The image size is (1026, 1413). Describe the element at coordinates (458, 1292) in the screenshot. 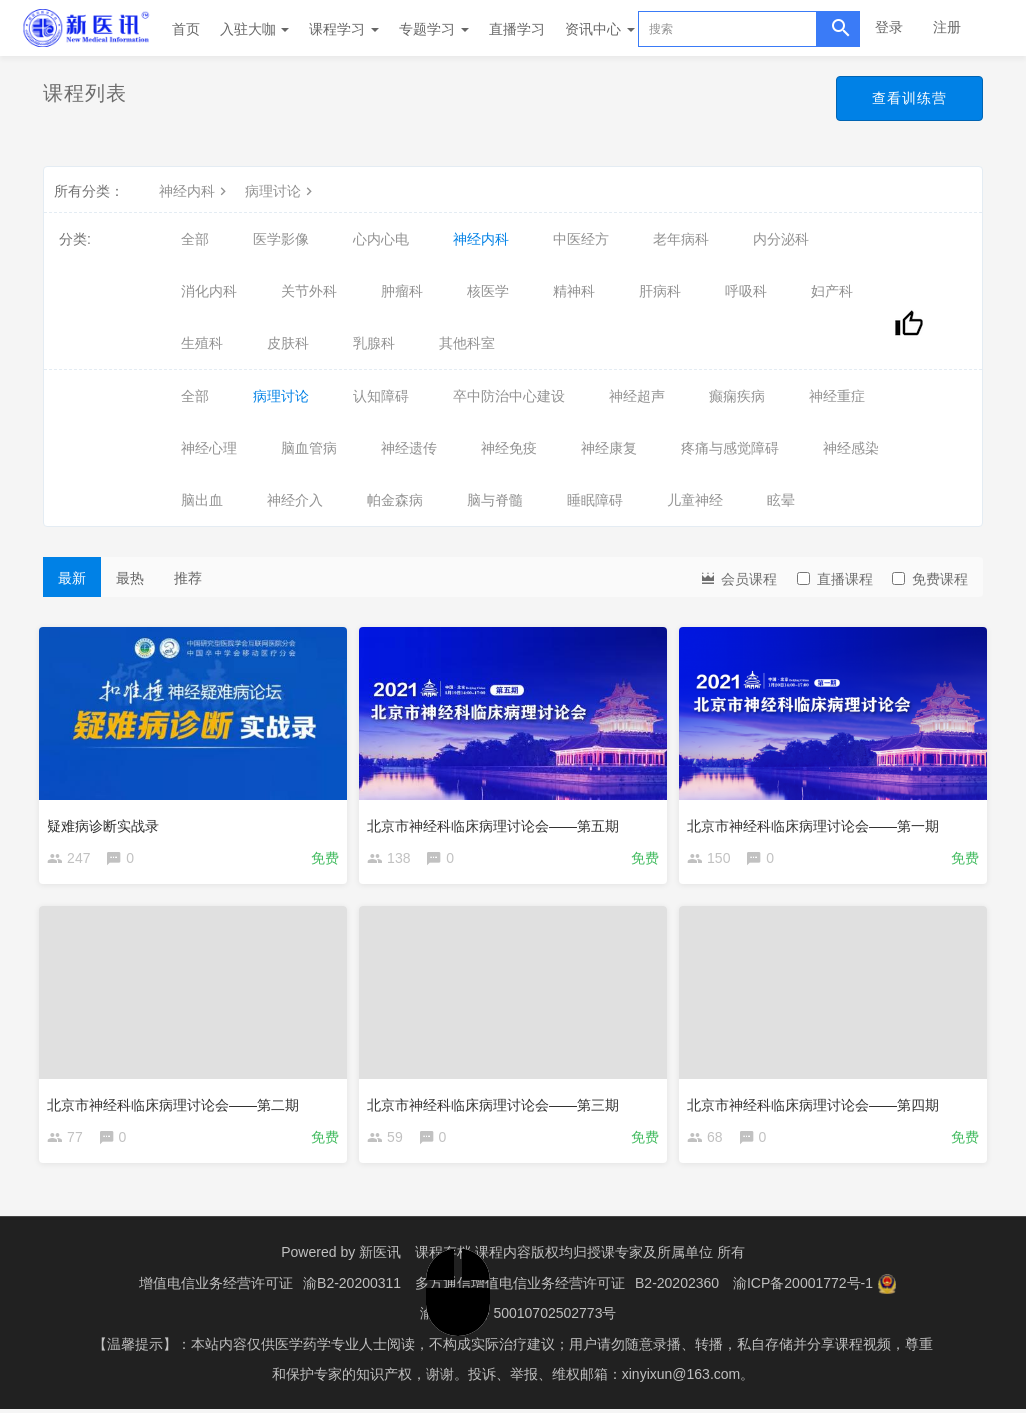

I see `mouse settings or preferences` at that location.